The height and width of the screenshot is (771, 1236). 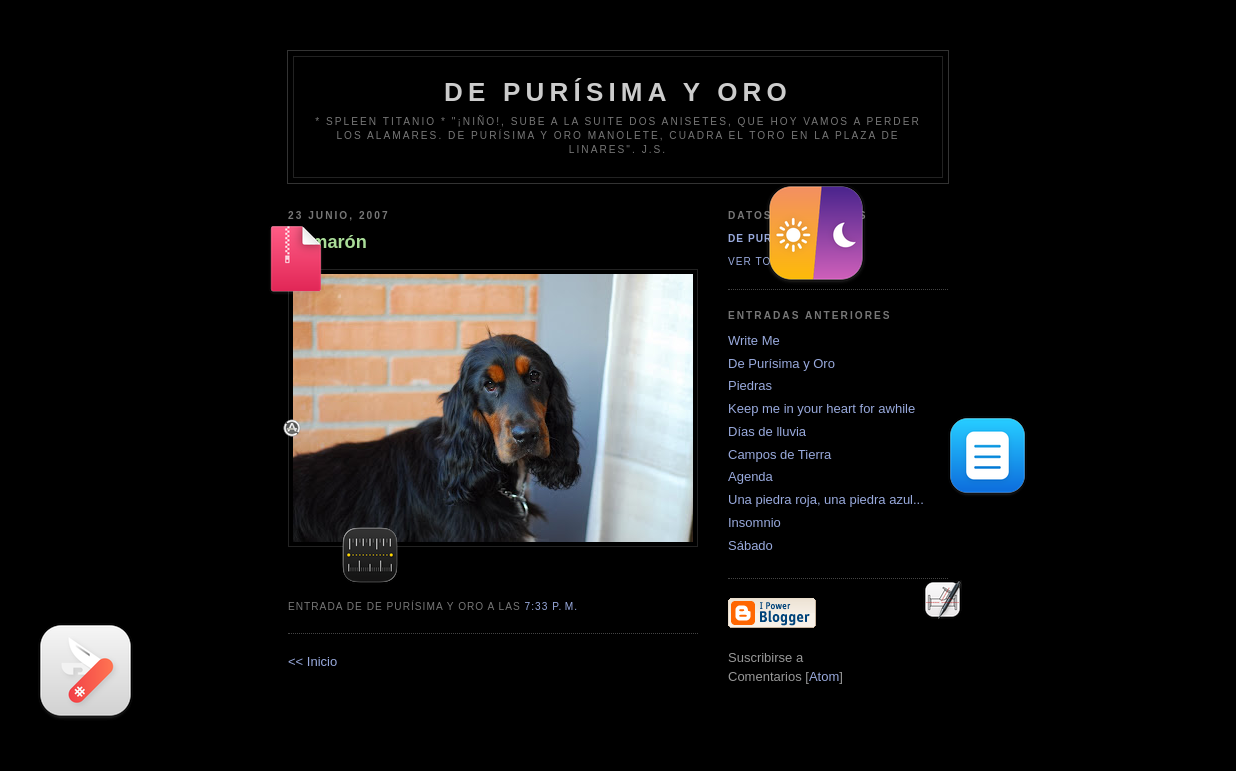 What do you see at coordinates (85, 670) in the screenshot?
I see `open textpieces app for text manipulation tools` at bounding box center [85, 670].